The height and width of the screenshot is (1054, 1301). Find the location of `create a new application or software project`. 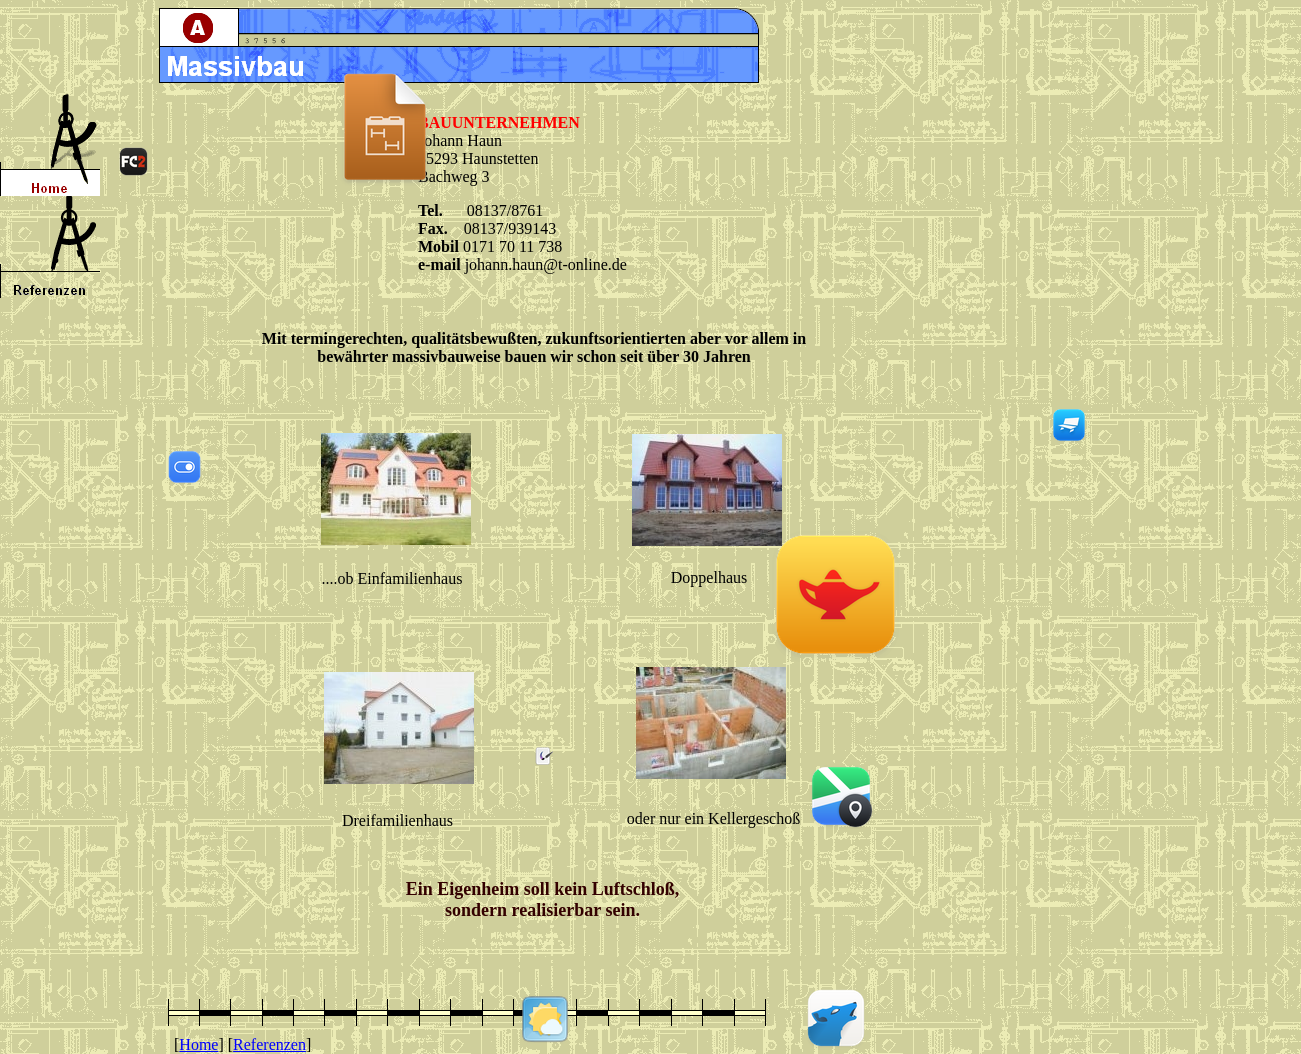

create a new application or software project is located at coordinates (544, 756).